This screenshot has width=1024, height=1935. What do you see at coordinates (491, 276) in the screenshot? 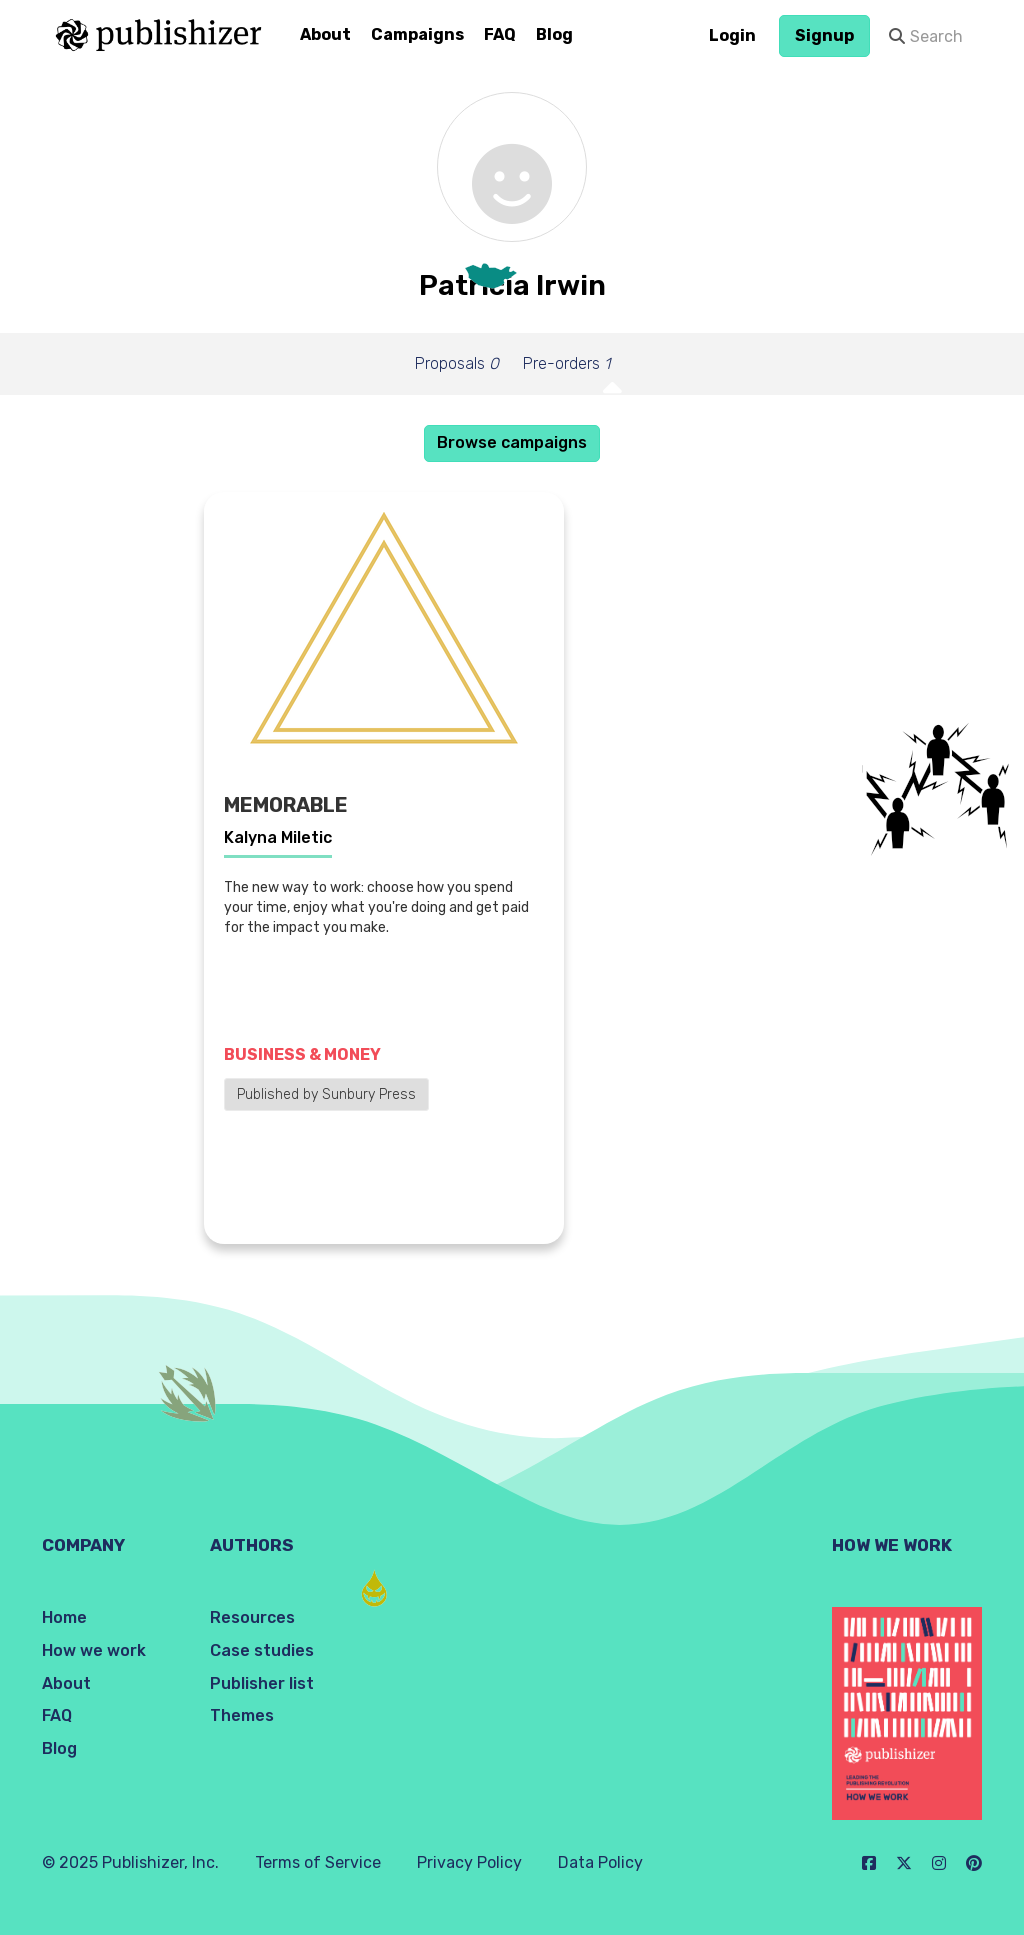
I see `select mongolia as your country or region` at bounding box center [491, 276].